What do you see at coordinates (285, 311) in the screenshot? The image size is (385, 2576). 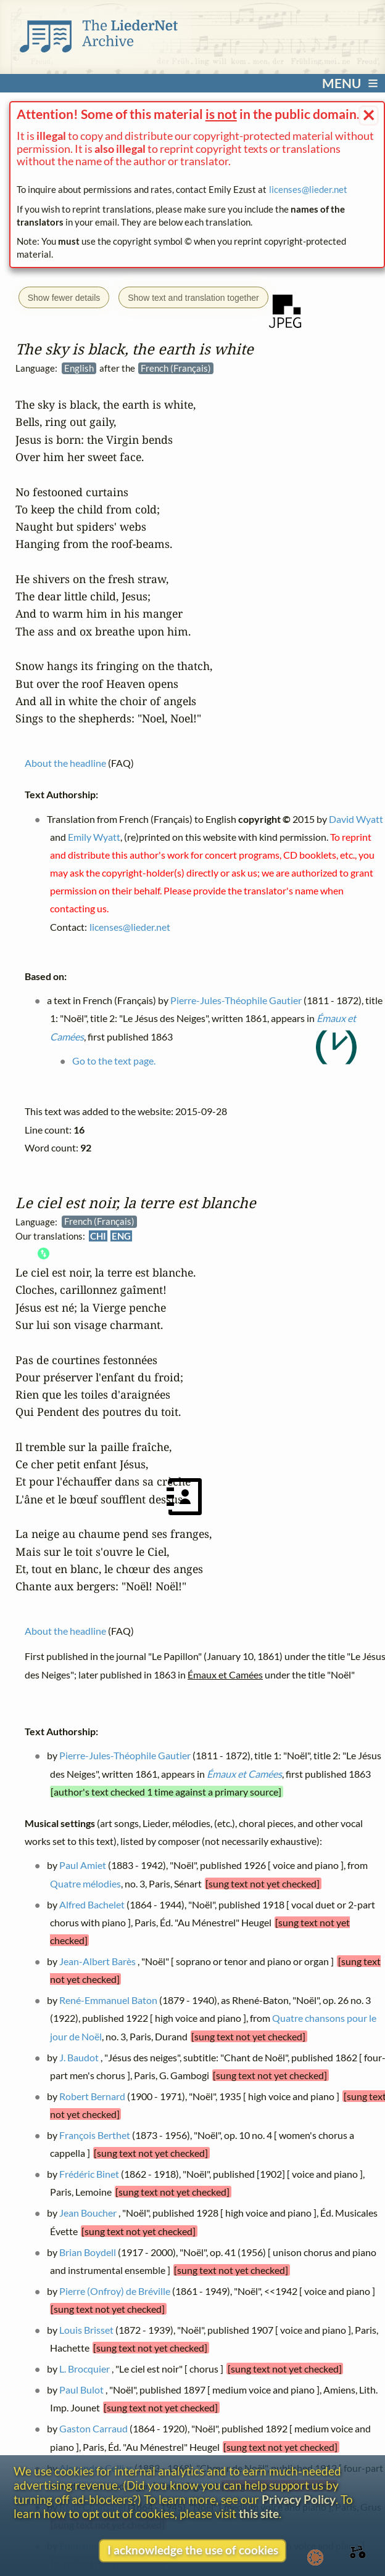 I see `jpeg file format indicator` at bounding box center [285, 311].